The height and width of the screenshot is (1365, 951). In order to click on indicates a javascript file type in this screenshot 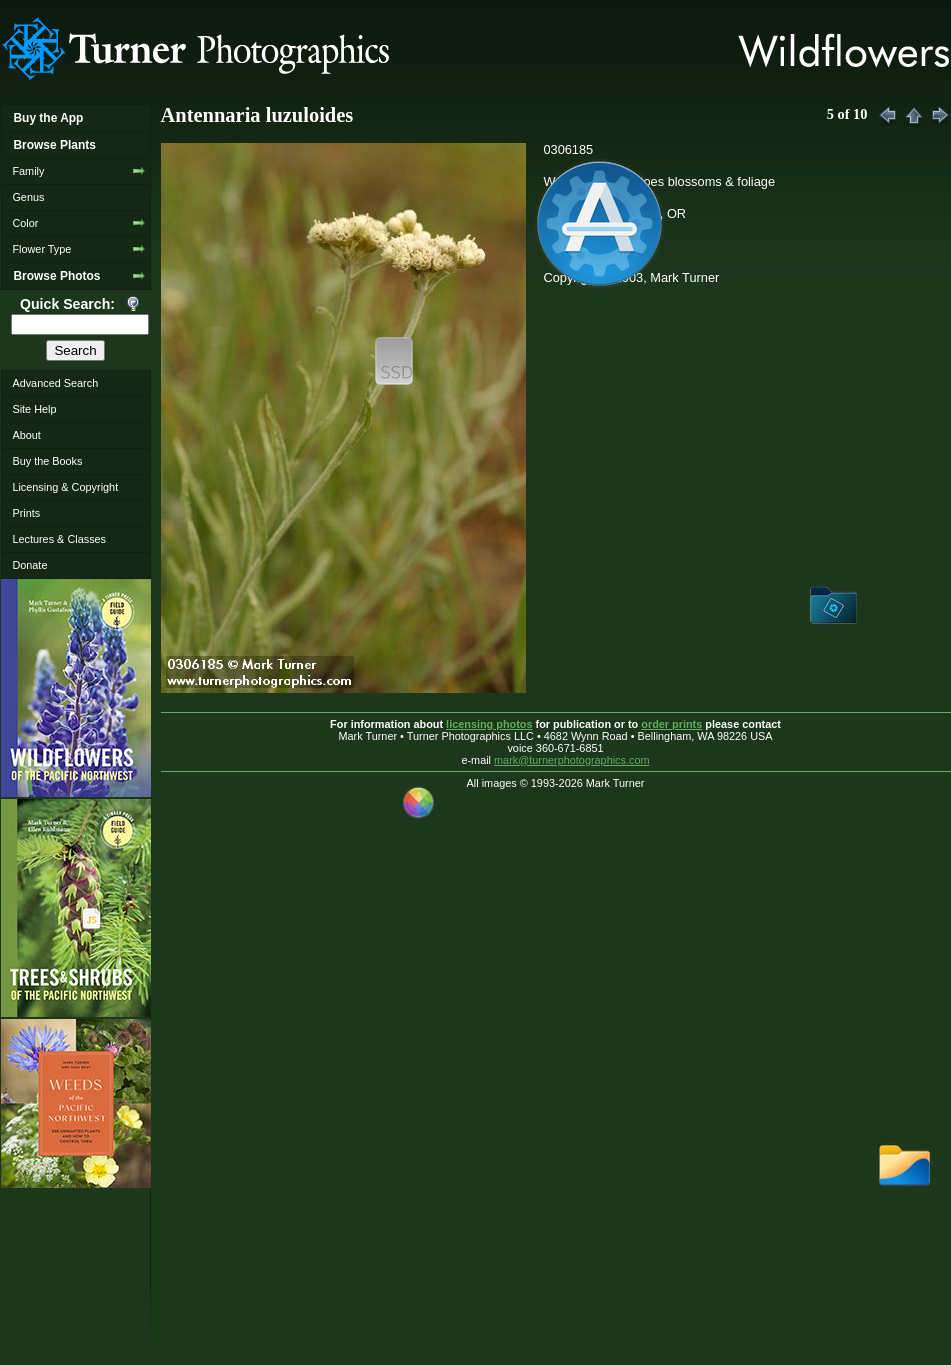, I will do `click(91, 918)`.